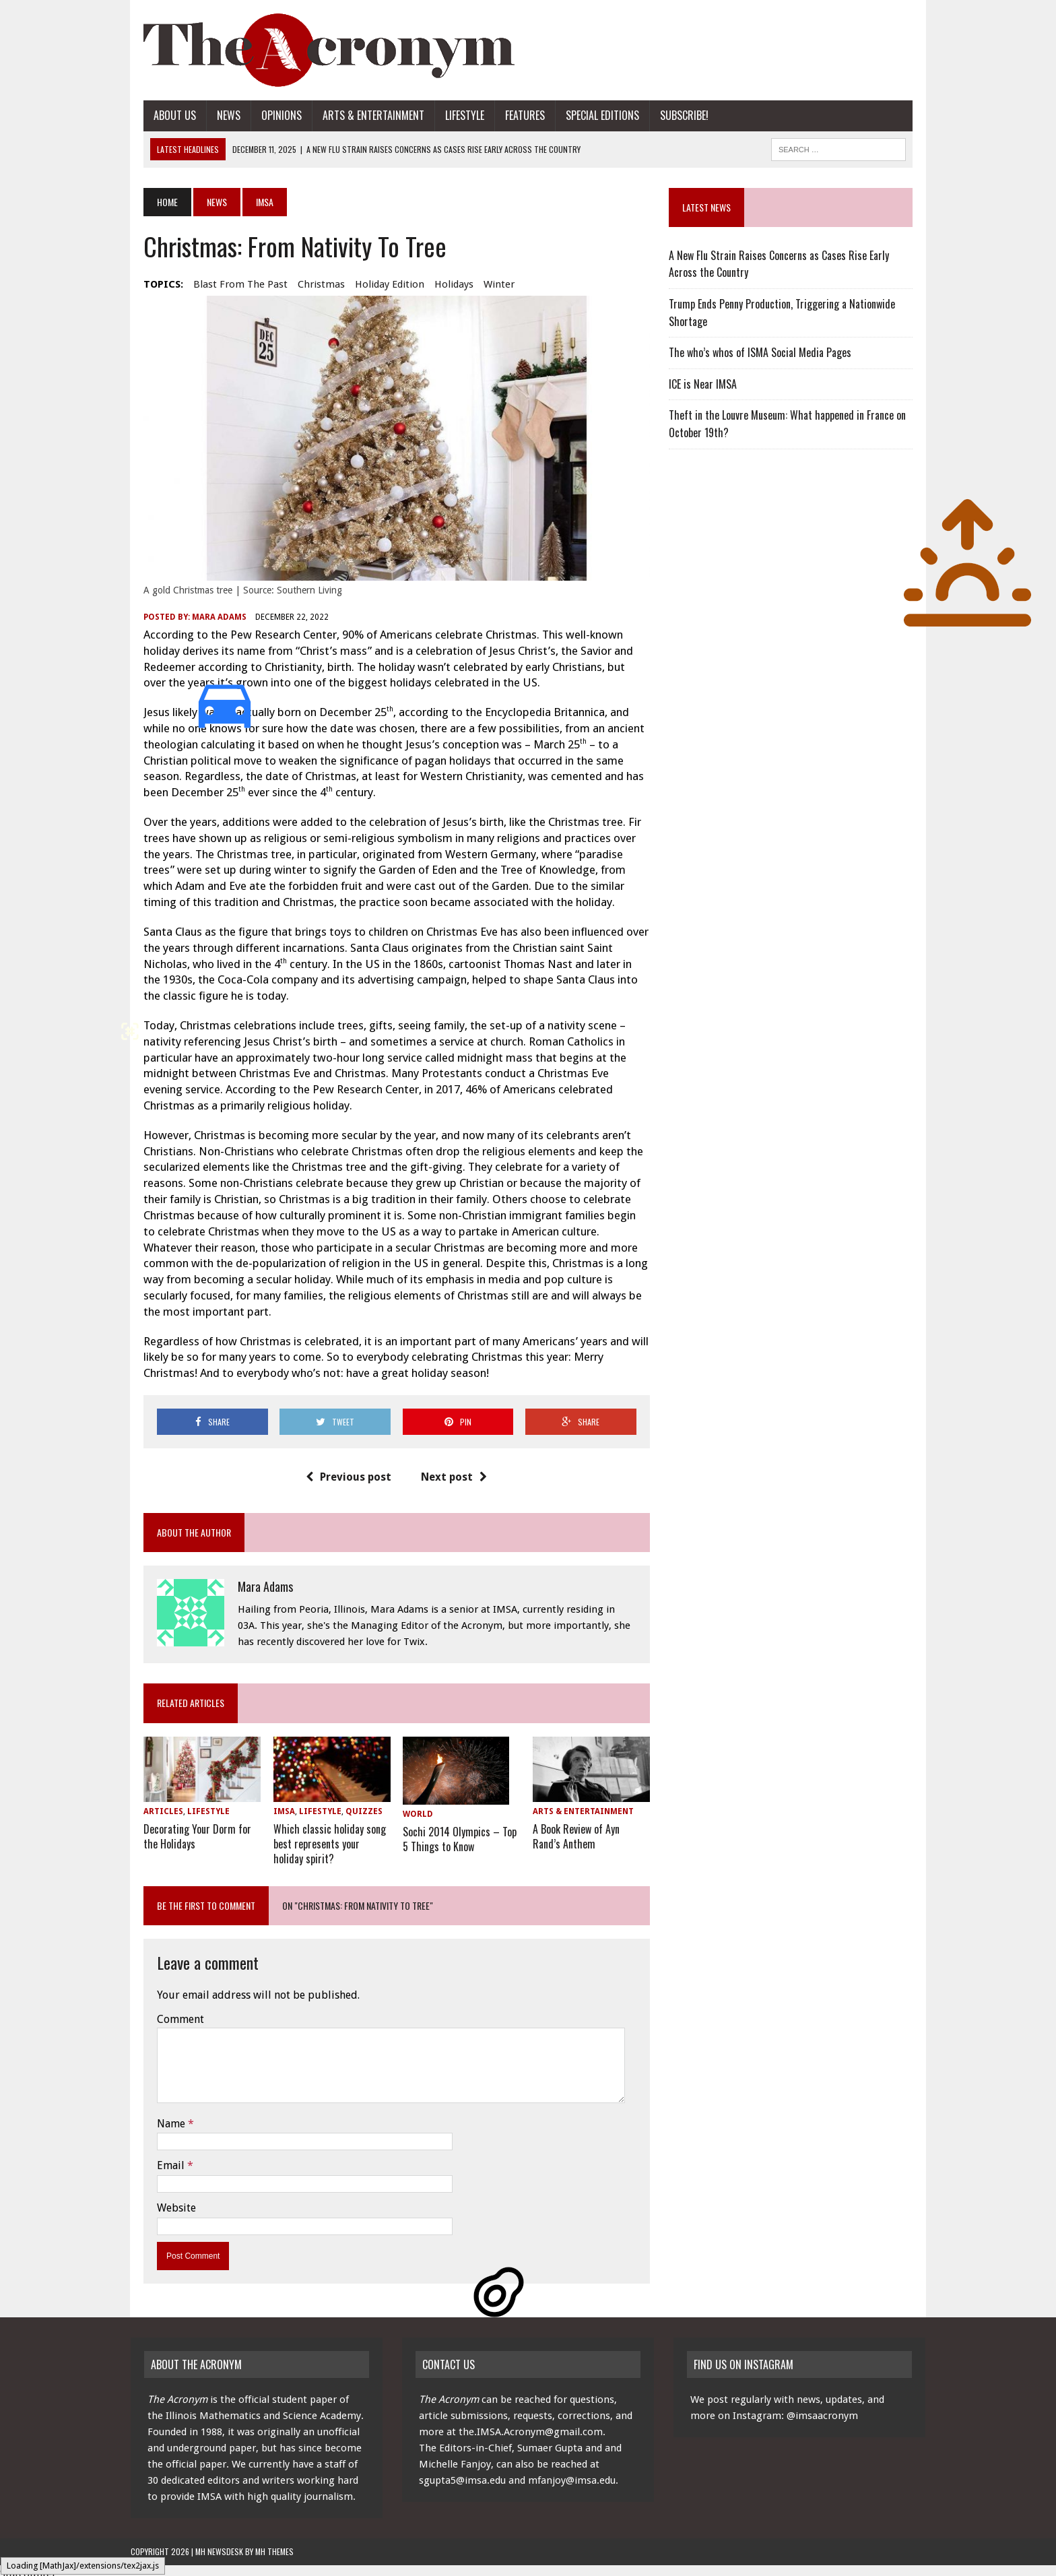  I want to click on sunrise alarm or wake-up time indicator, so click(967, 562).